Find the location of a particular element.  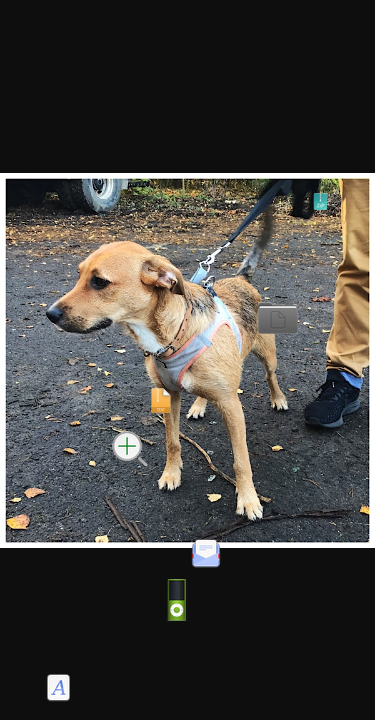

mark email as read is located at coordinates (206, 554).